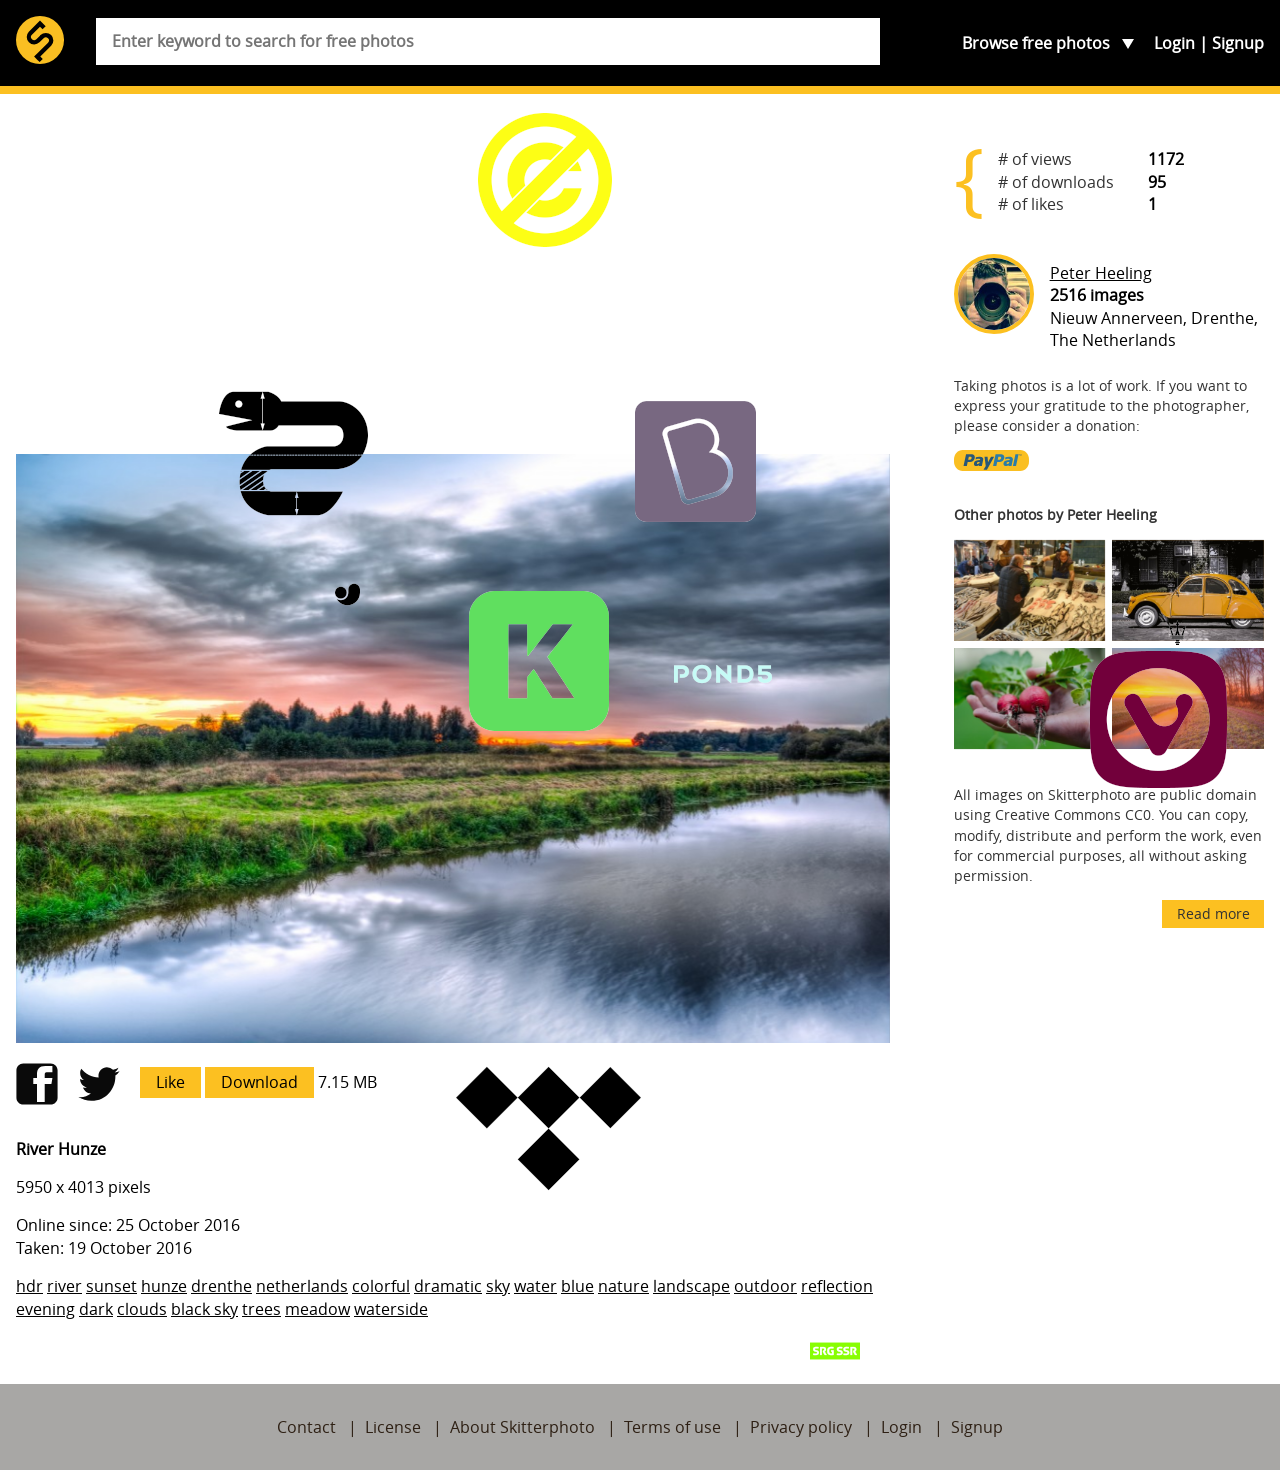 This screenshot has height=1470, width=1280. Describe the element at coordinates (835, 1351) in the screenshot. I see `SRG SSR Swiss broadcasting company logo` at that location.